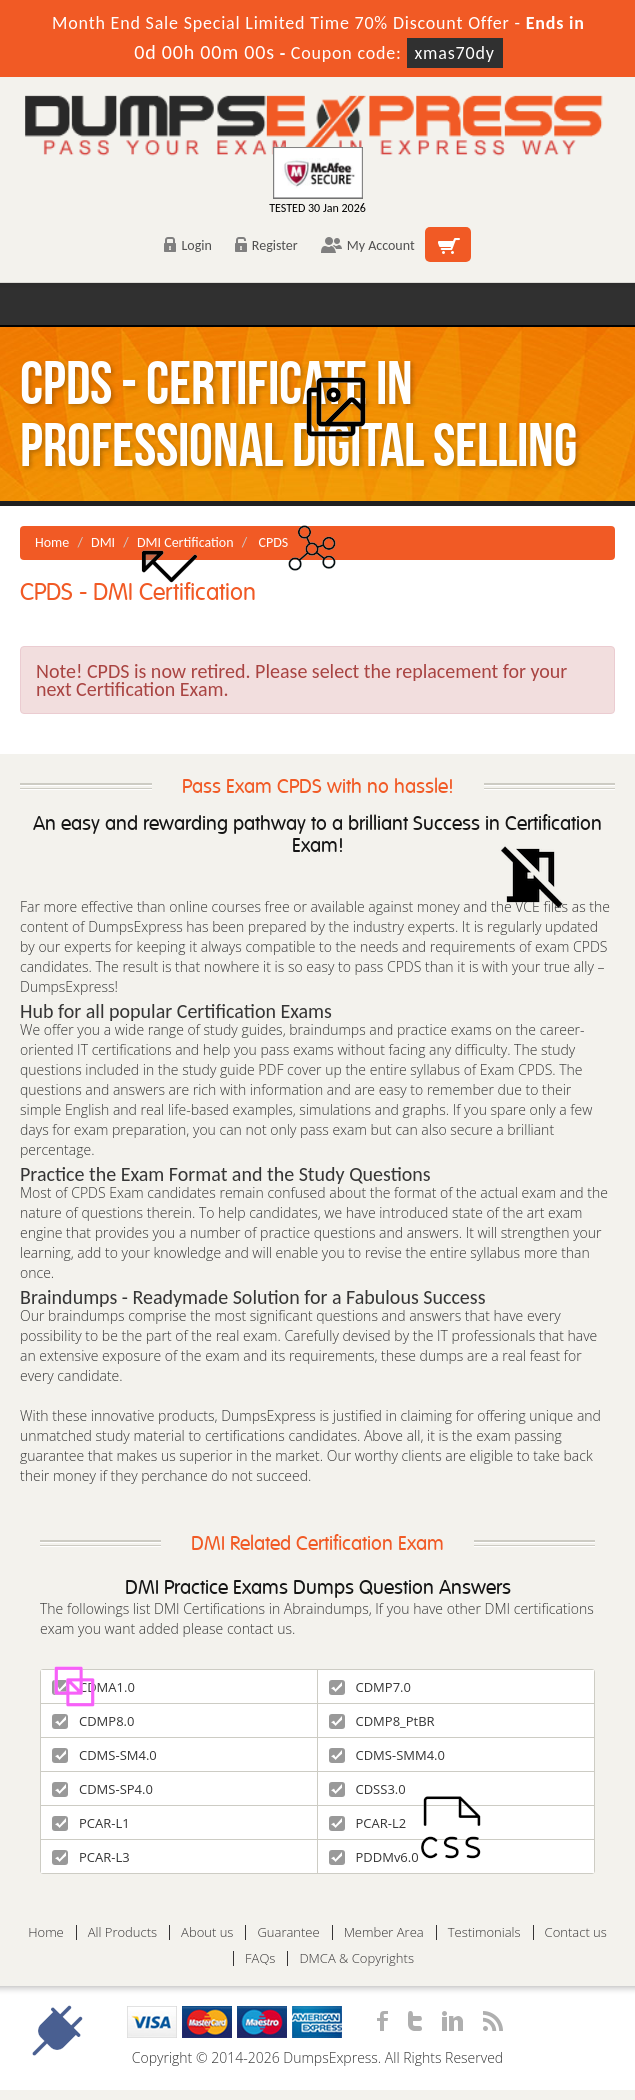 This screenshot has width=635, height=2100. Describe the element at coordinates (336, 407) in the screenshot. I see `view photo gallery` at that location.